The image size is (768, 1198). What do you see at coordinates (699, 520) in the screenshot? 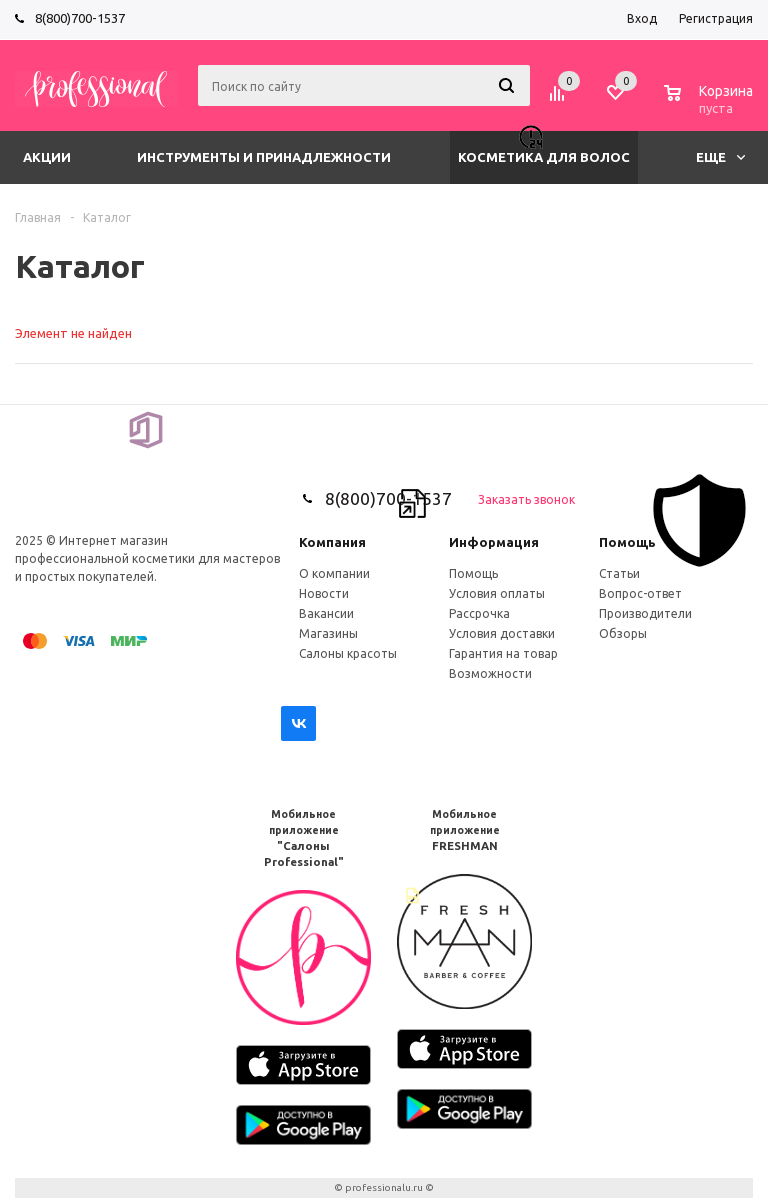
I see `indicates partial security or protection status` at bounding box center [699, 520].